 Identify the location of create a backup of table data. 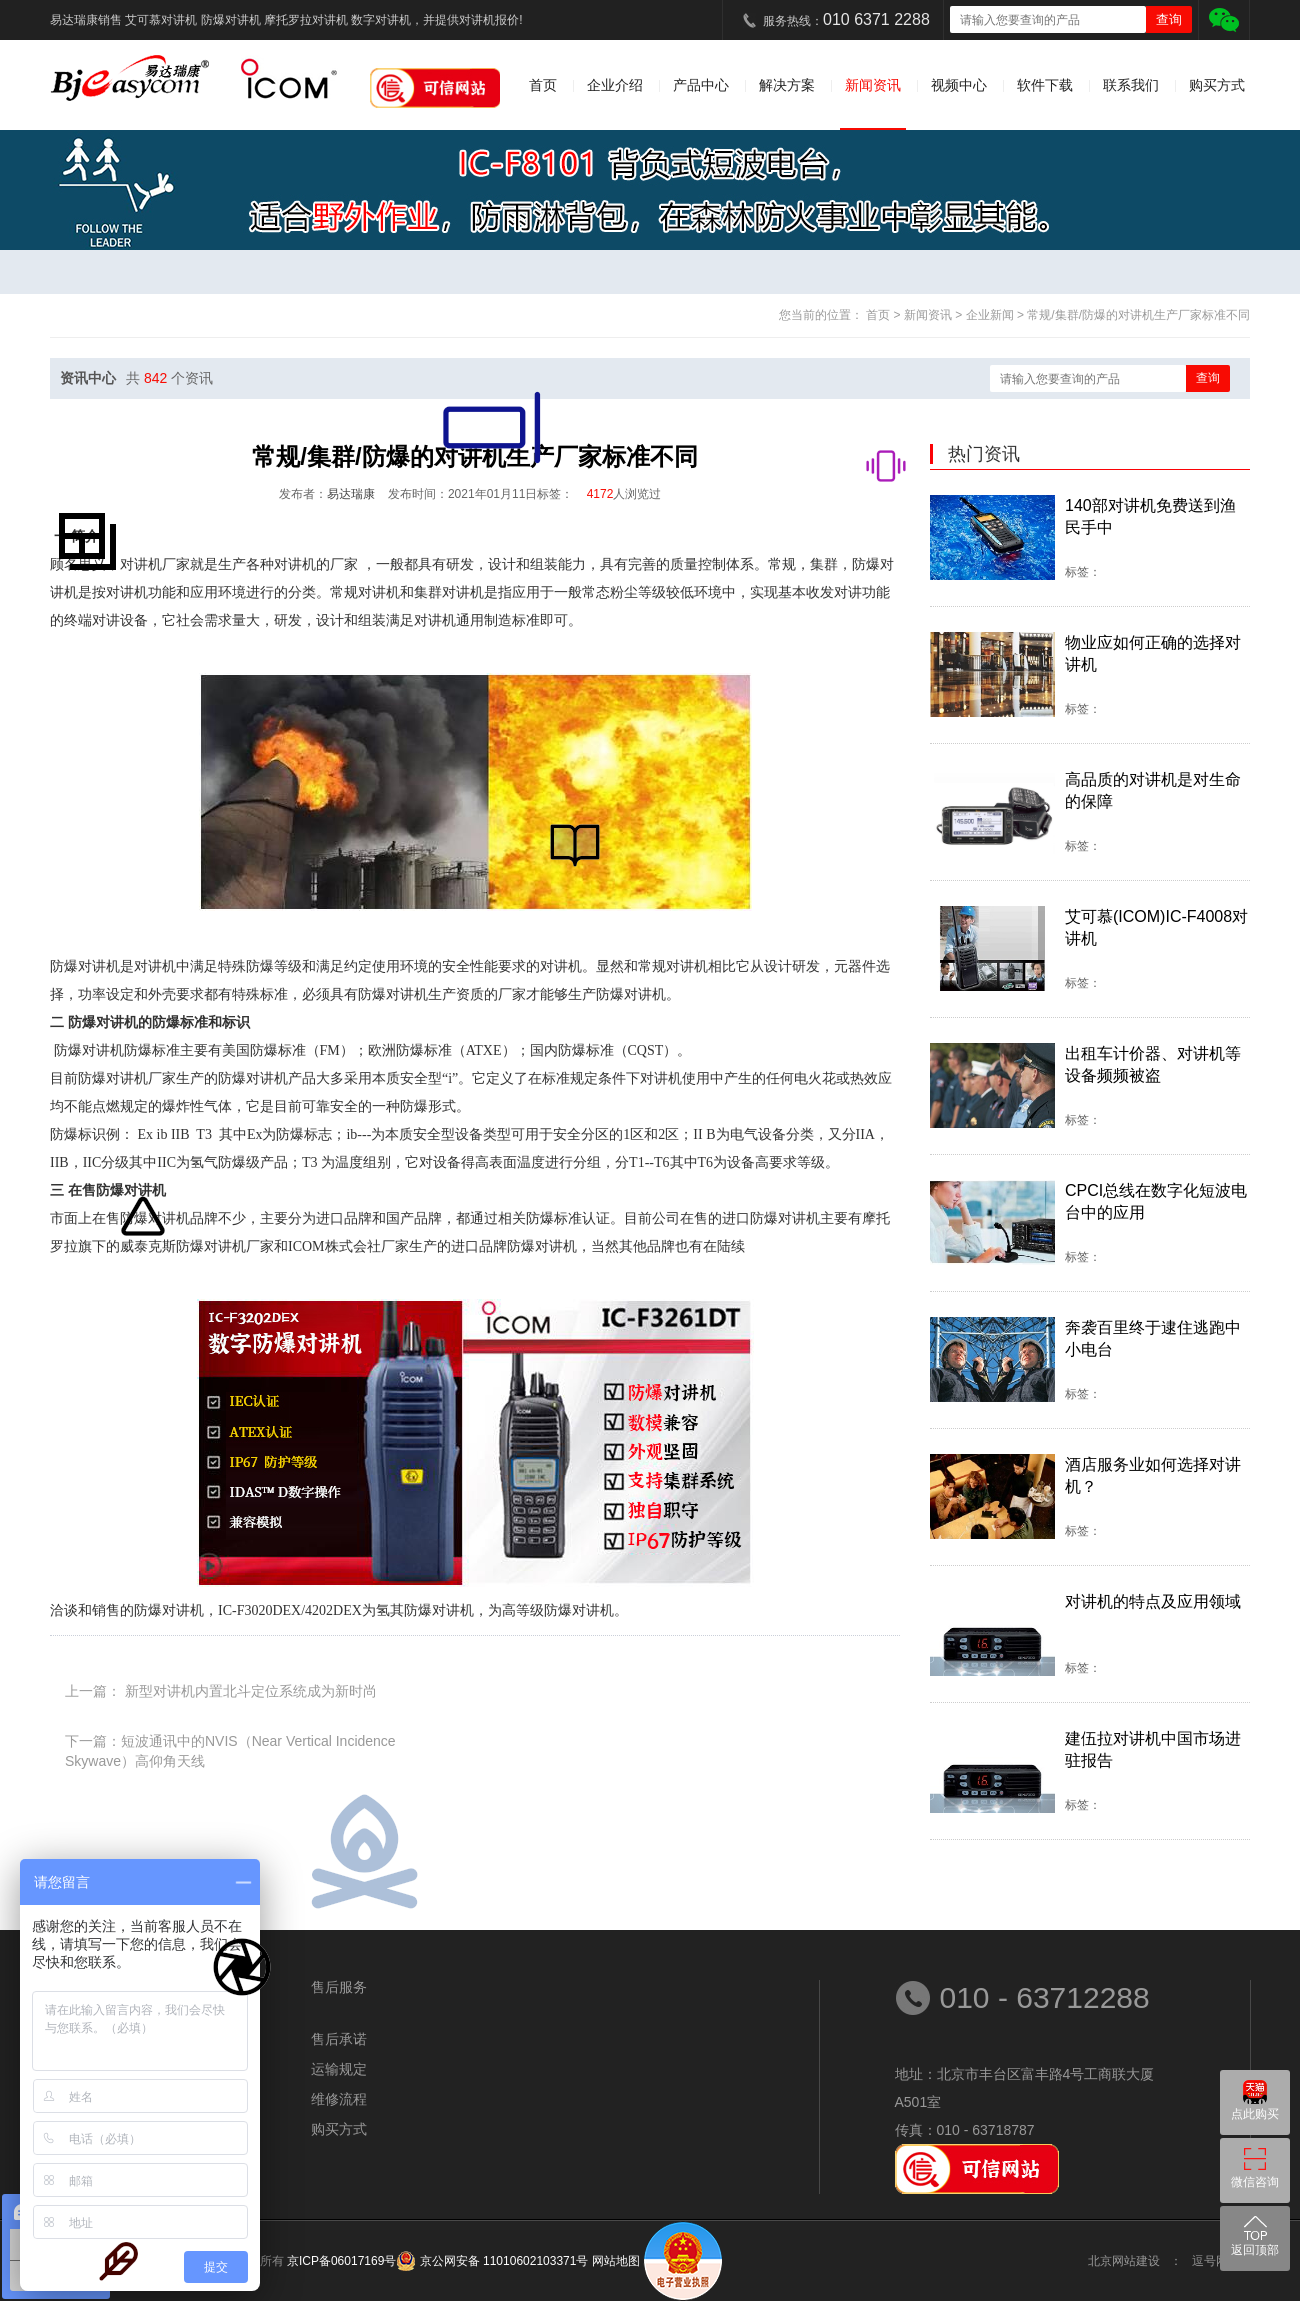
(87, 541).